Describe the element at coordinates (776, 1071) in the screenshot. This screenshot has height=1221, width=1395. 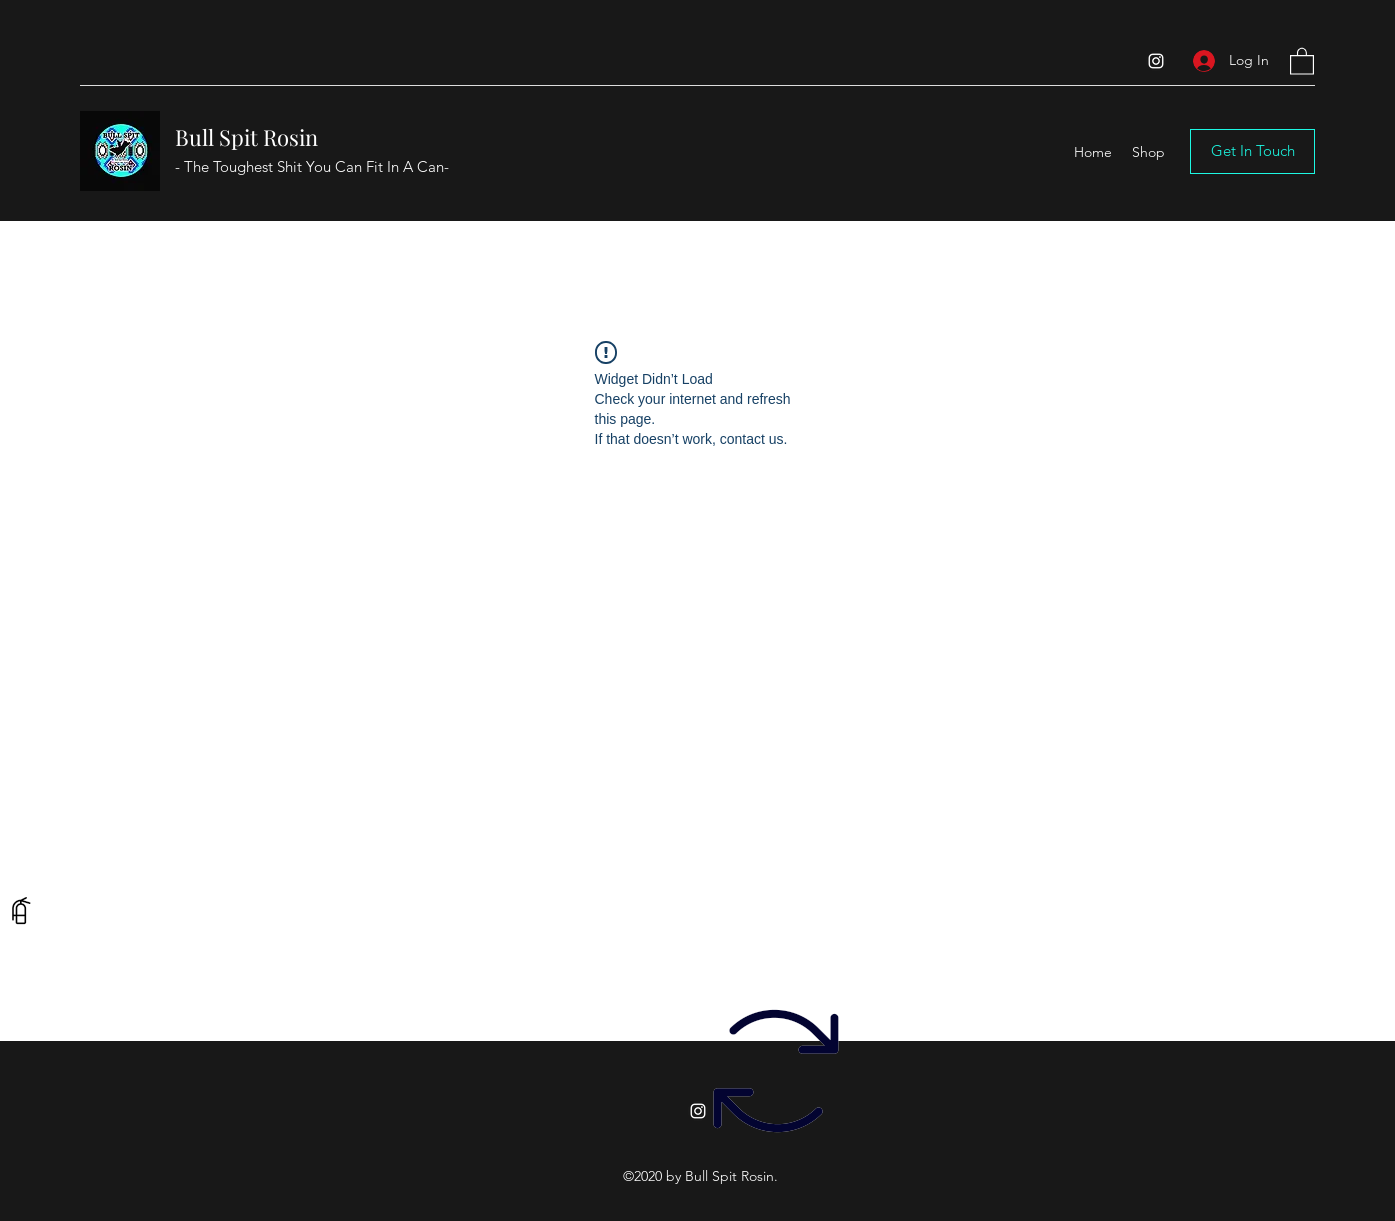
I see `refresh or reload content` at that location.